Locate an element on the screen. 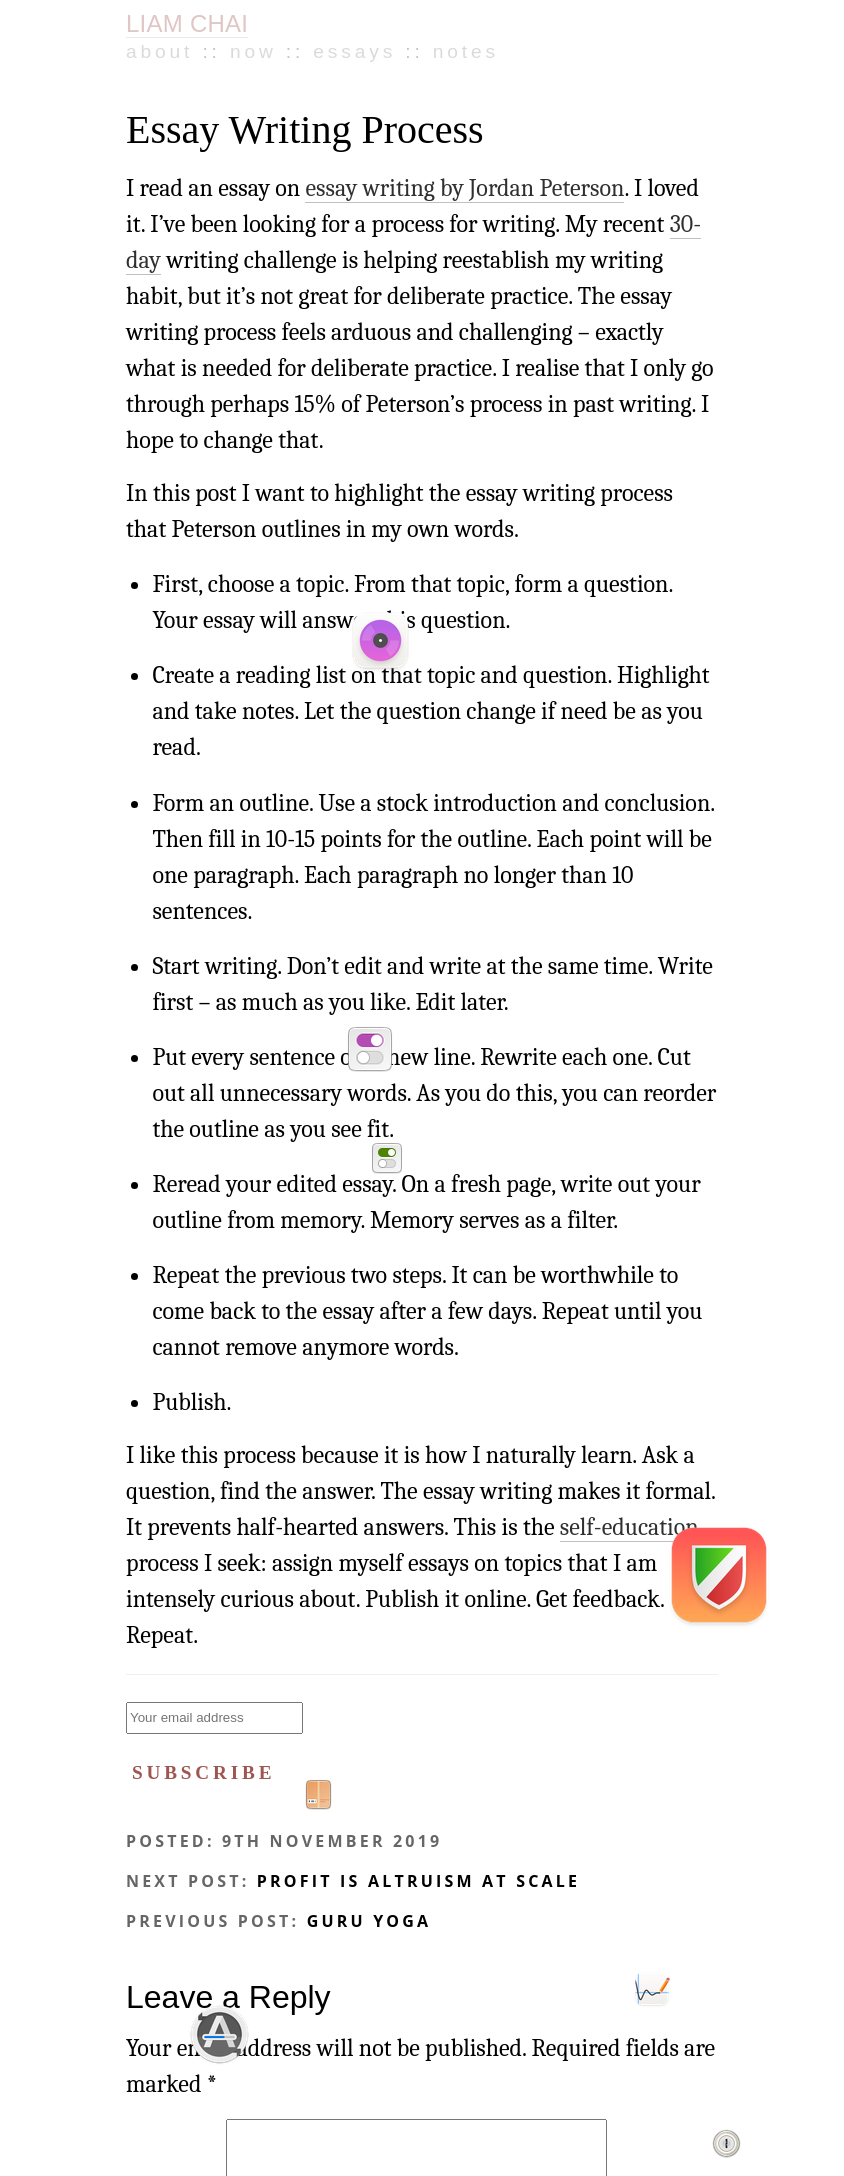 The image size is (844, 2176). open firewall configuration settings is located at coordinates (719, 1575).